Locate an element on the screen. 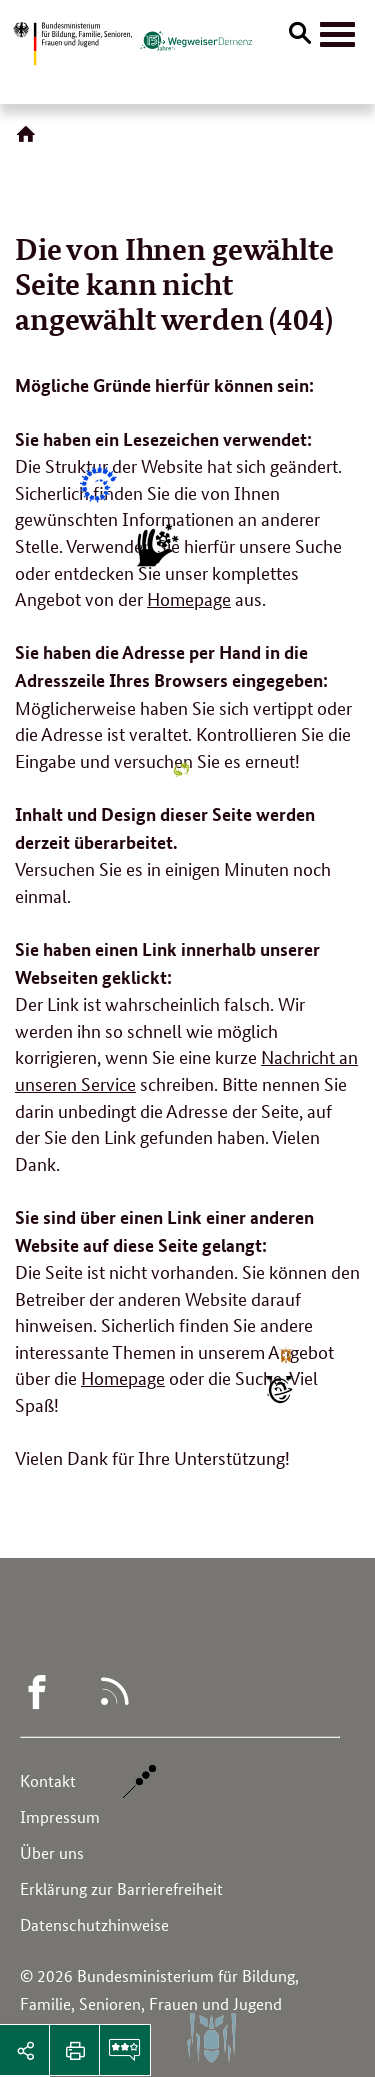 The image size is (375, 2077). select an ophanim character or creature type is located at coordinates (279, 1389).